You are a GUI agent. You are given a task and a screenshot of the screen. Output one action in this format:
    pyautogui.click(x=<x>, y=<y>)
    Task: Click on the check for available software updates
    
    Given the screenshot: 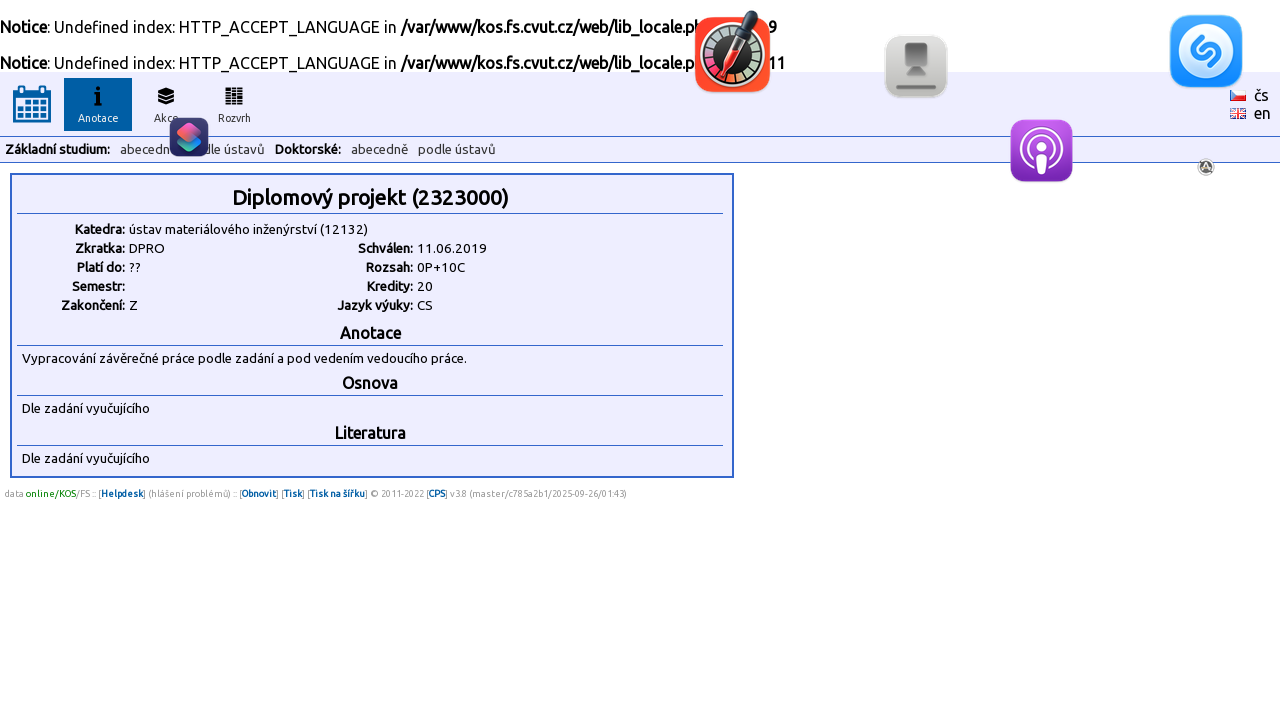 What is the action you would take?
    pyautogui.click(x=1206, y=167)
    